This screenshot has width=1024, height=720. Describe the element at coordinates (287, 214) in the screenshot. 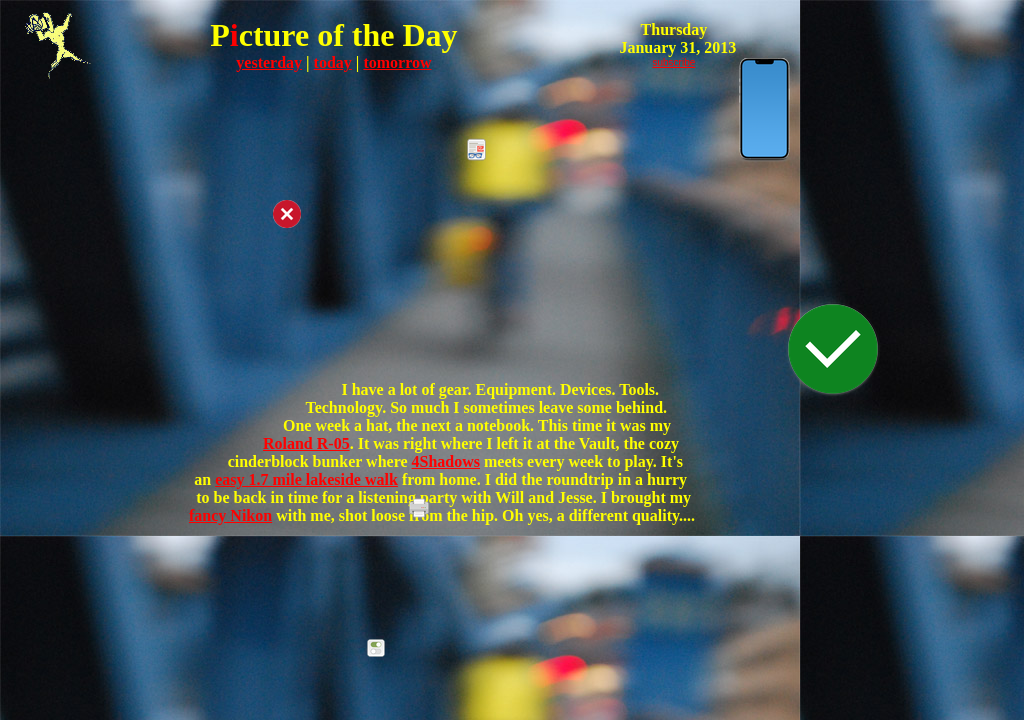

I see `cancel or close the calculator` at that location.